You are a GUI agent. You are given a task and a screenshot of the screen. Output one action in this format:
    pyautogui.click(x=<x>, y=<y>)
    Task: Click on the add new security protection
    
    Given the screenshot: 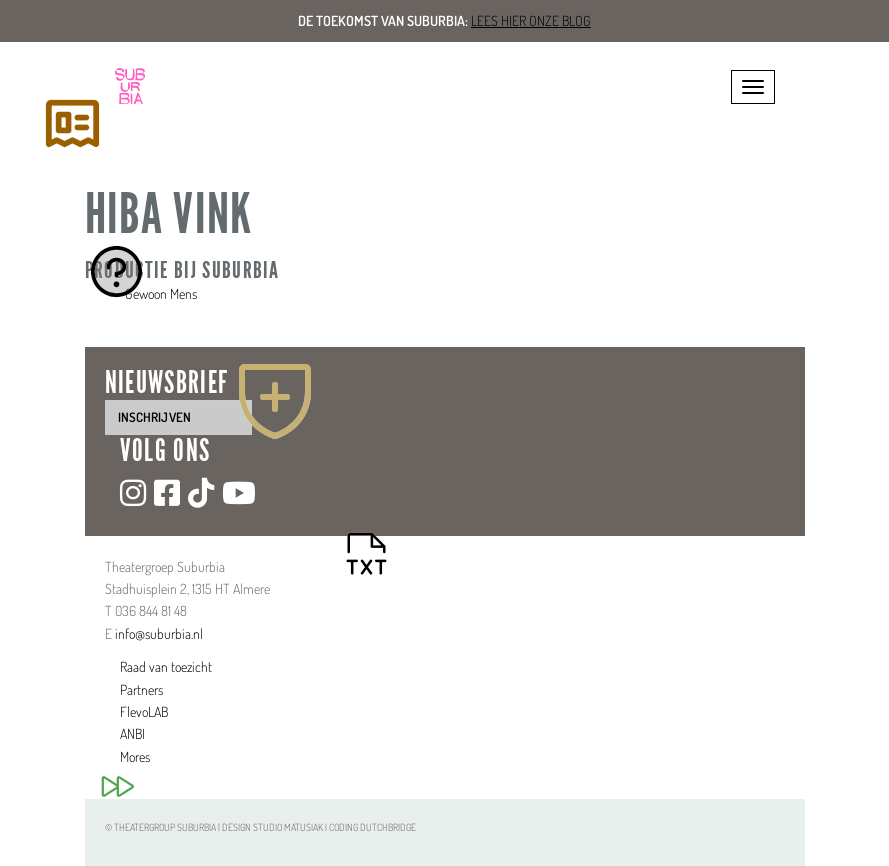 What is the action you would take?
    pyautogui.click(x=275, y=397)
    